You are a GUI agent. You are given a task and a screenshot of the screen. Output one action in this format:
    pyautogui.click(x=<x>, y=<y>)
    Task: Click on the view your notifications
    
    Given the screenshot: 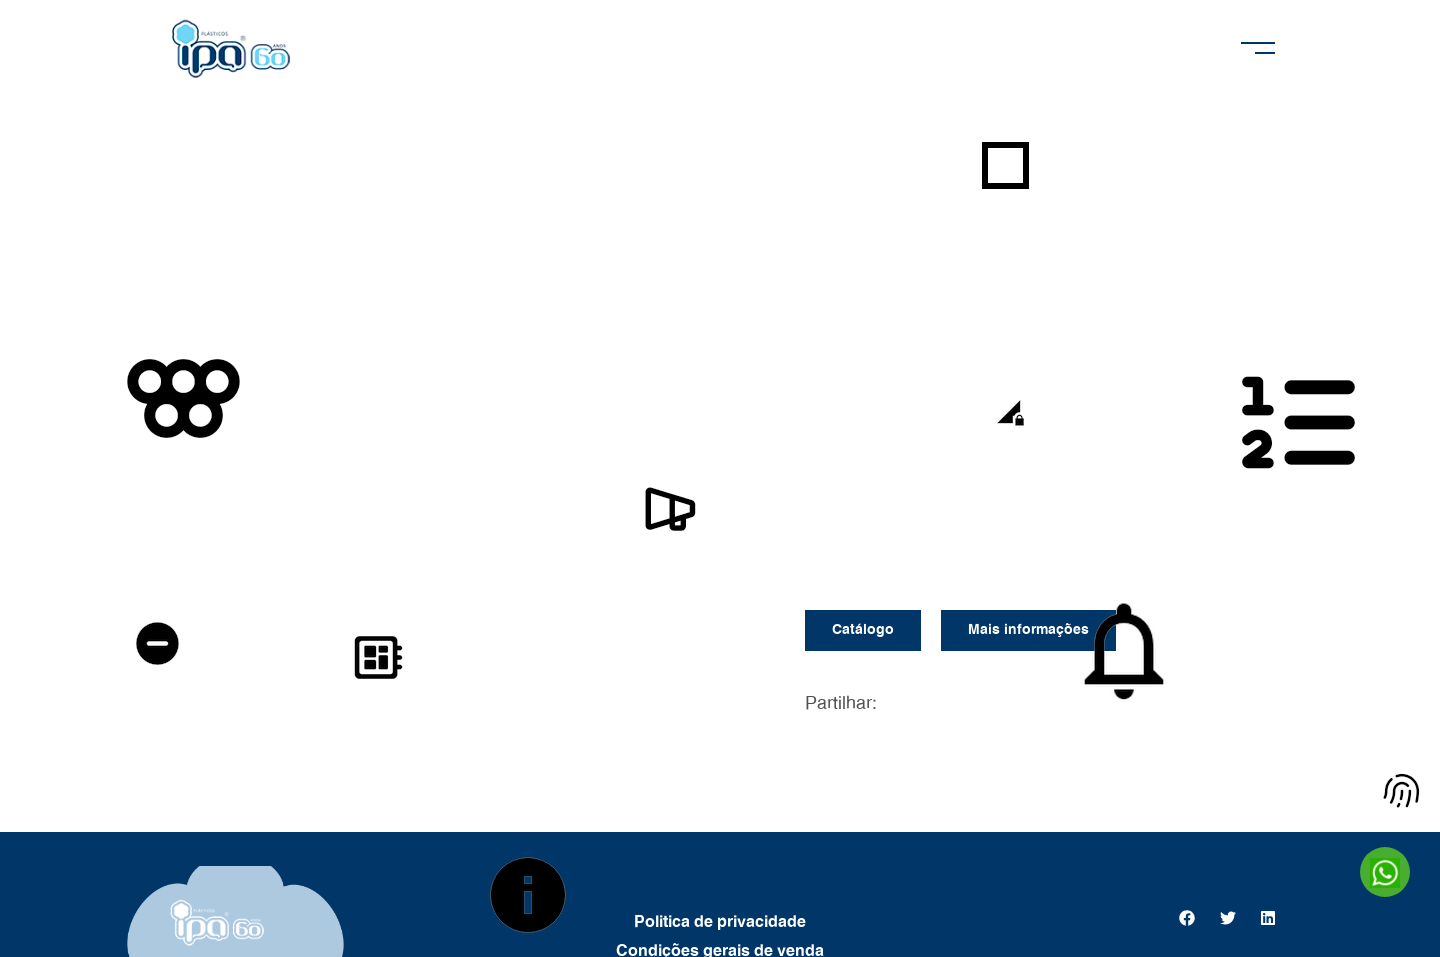 What is the action you would take?
    pyautogui.click(x=1124, y=650)
    